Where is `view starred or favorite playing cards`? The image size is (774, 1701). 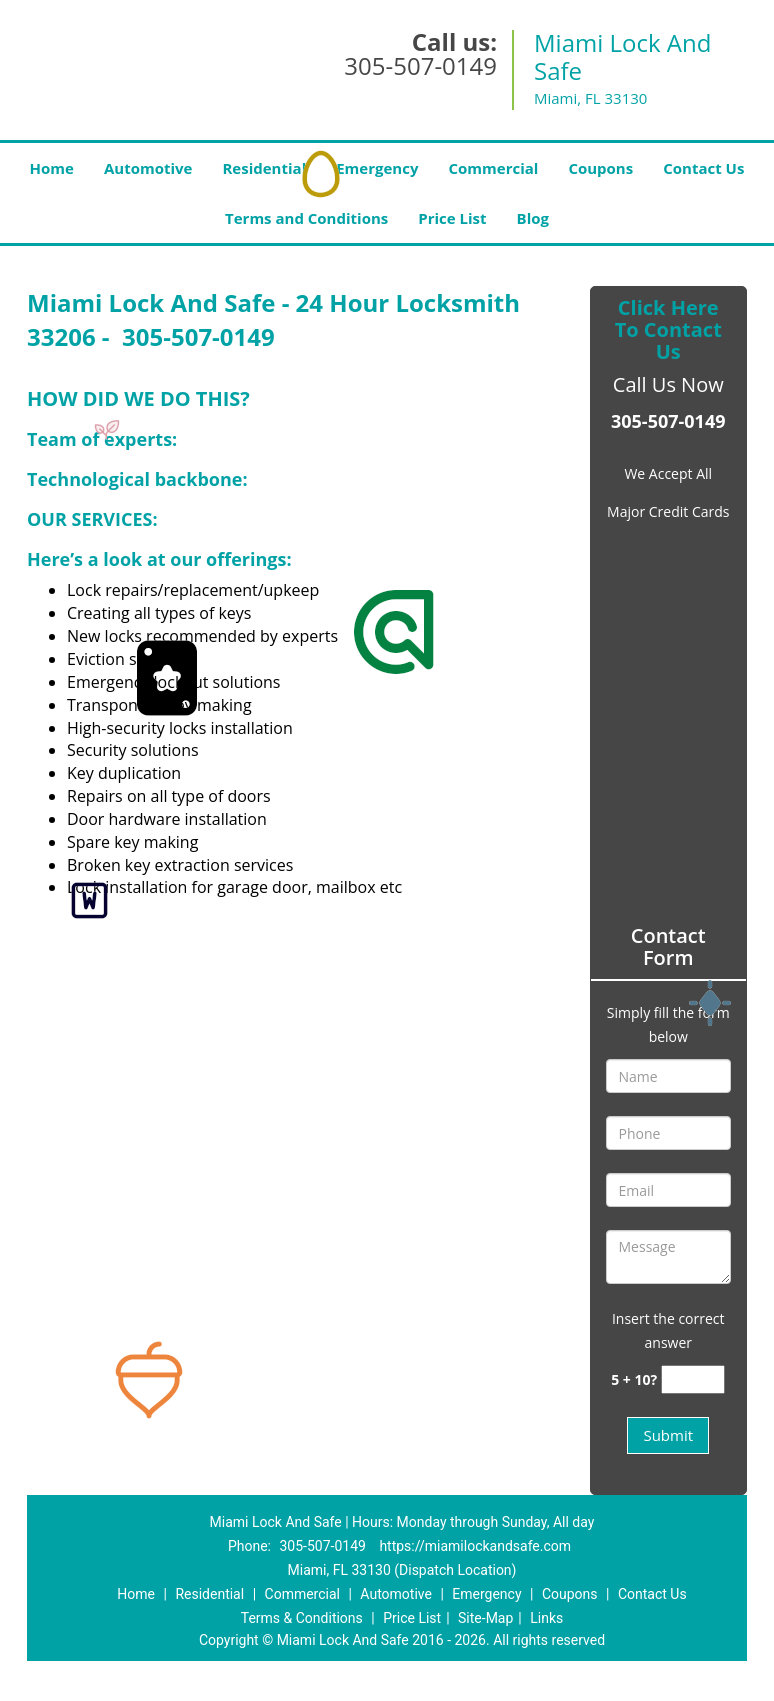
view starred or favorite playing cards is located at coordinates (167, 678).